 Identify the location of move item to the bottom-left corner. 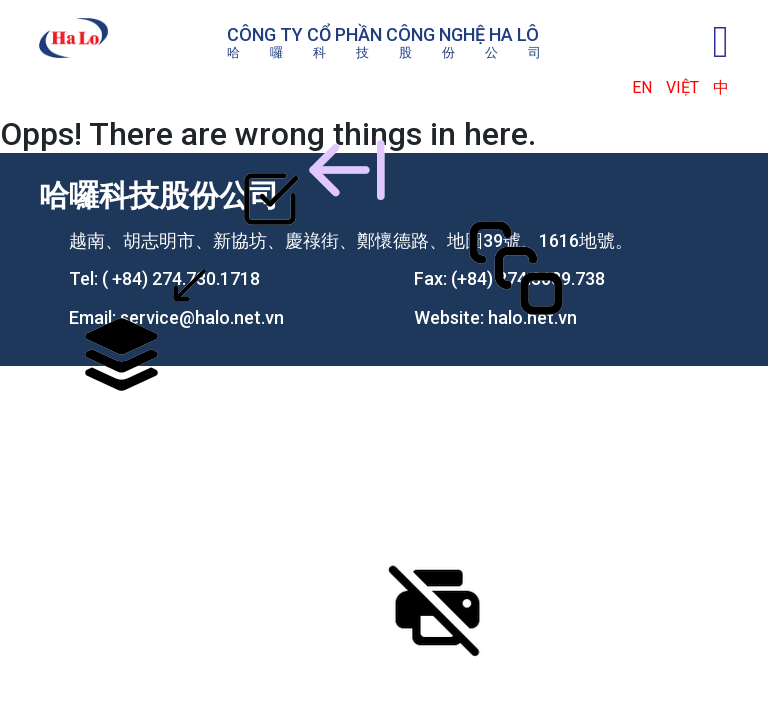
(190, 285).